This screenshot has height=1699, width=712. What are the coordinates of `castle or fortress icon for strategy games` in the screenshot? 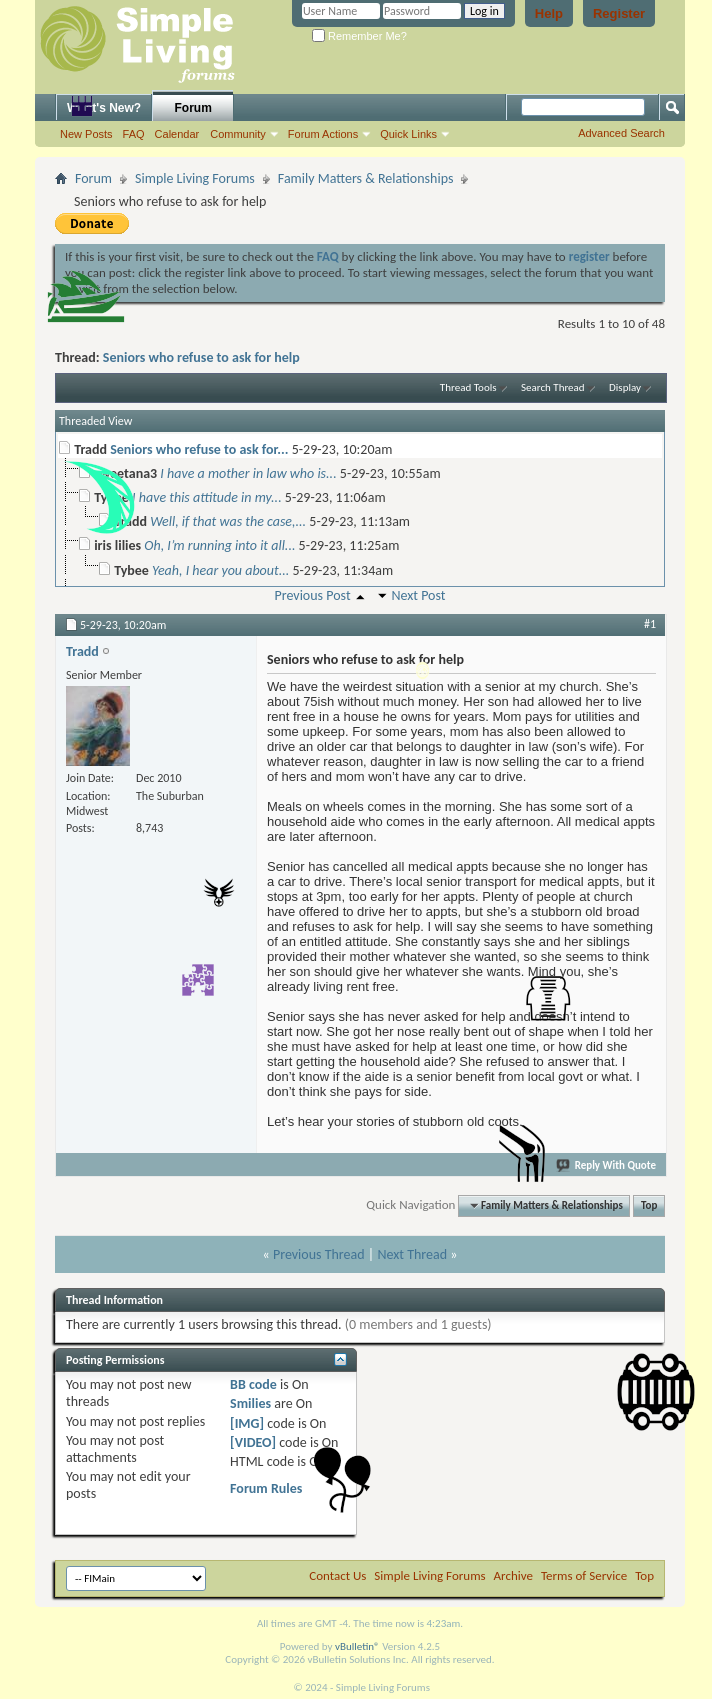 It's located at (82, 106).